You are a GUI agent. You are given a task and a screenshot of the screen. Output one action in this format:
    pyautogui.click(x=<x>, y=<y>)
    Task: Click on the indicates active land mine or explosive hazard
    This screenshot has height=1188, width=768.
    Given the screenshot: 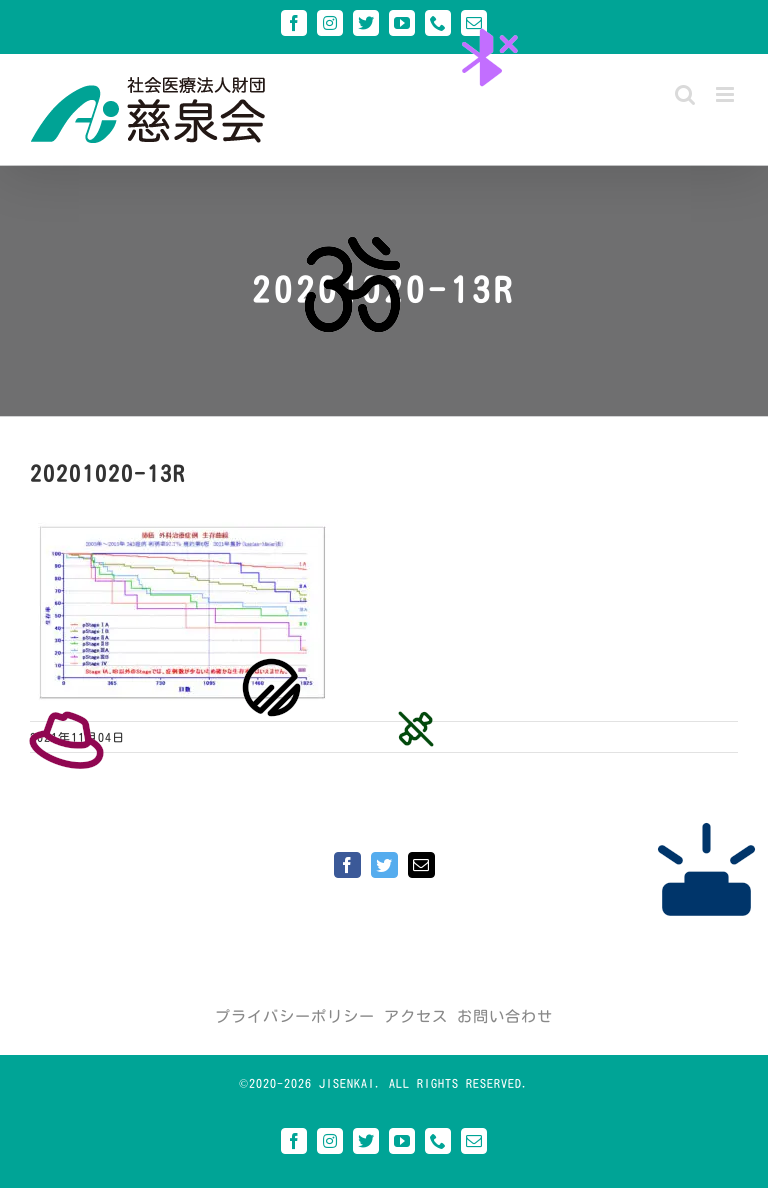 What is the action you would take?
    pyautogui.click(x=706, y=871)
    